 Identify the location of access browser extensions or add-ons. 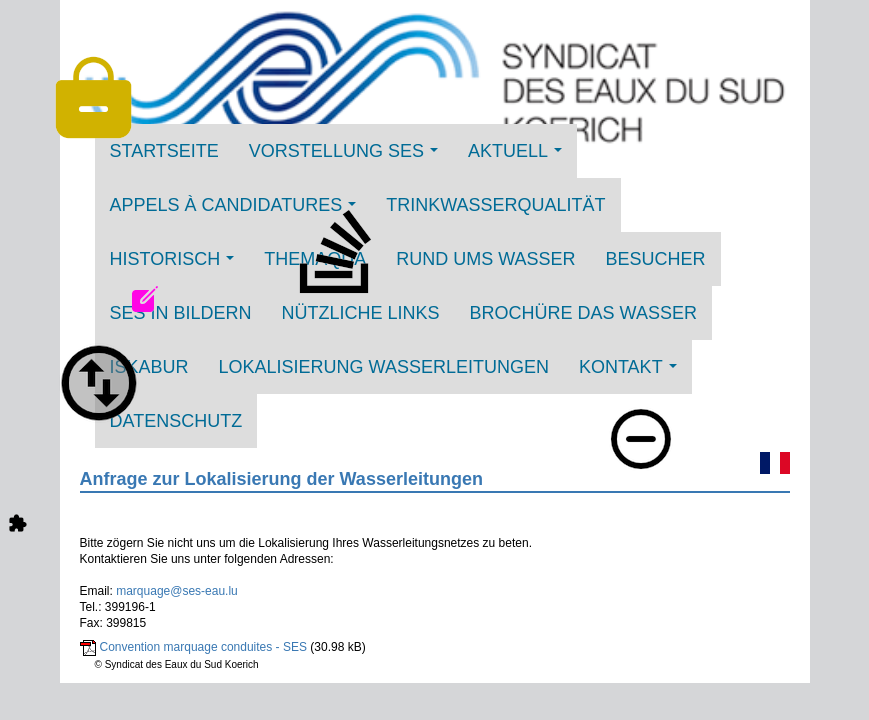
(18, 523).